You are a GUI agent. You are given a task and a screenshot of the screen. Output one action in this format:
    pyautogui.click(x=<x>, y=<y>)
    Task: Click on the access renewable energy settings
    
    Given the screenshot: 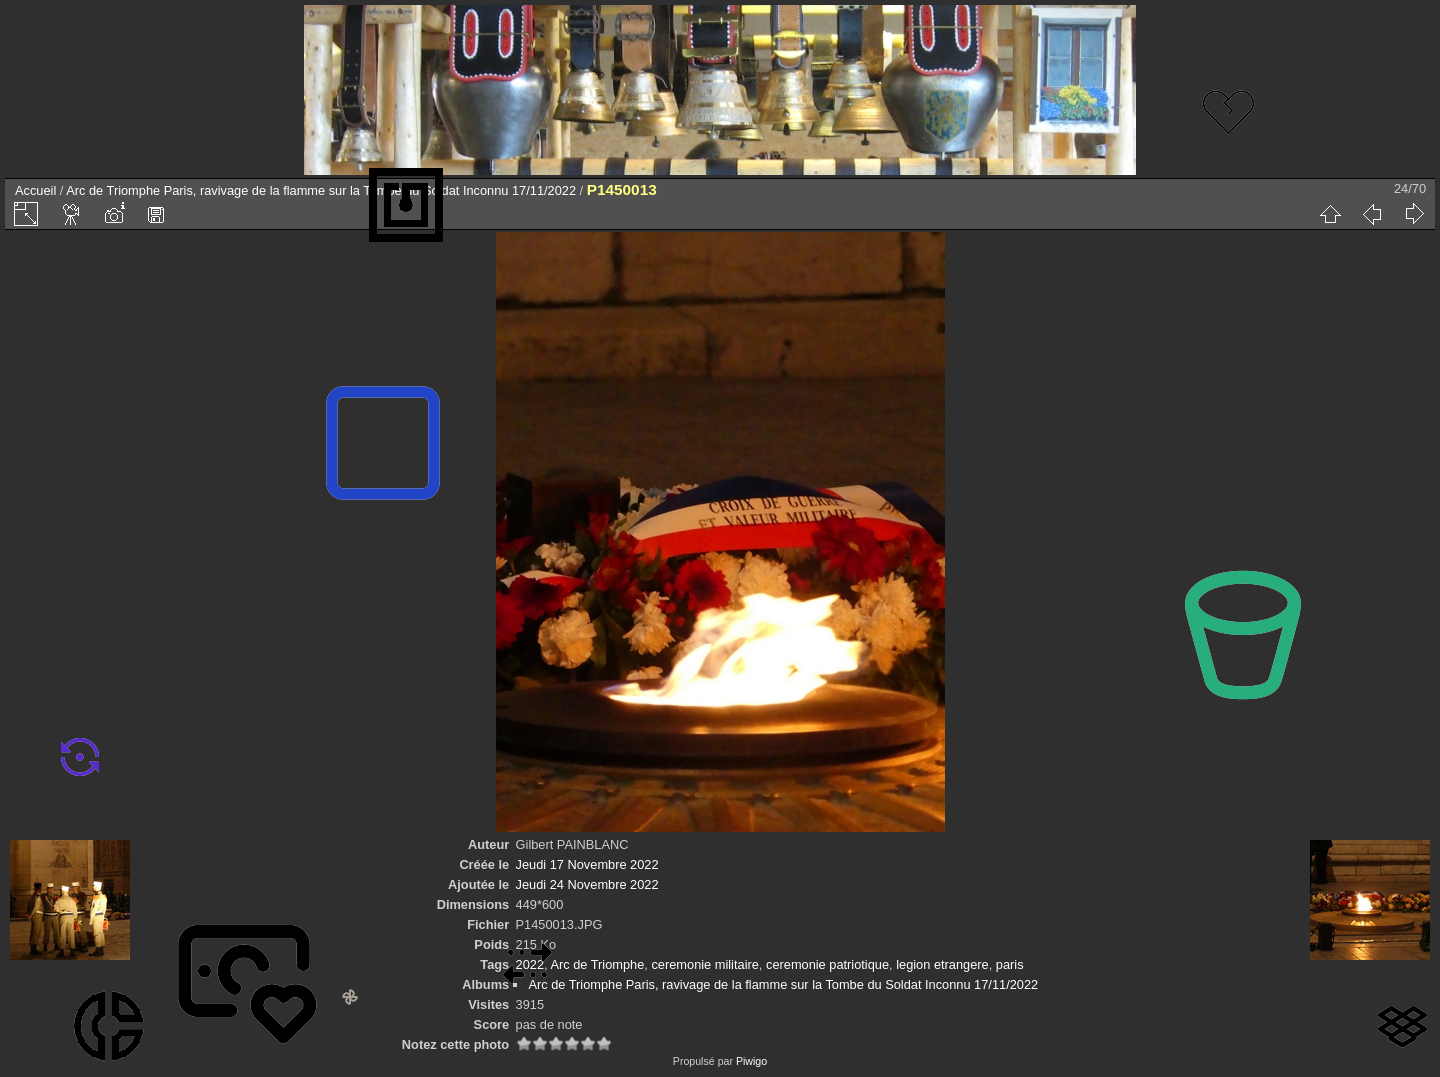 What is the action you would take?
    pyautogui.click(x=350, y=997)
    